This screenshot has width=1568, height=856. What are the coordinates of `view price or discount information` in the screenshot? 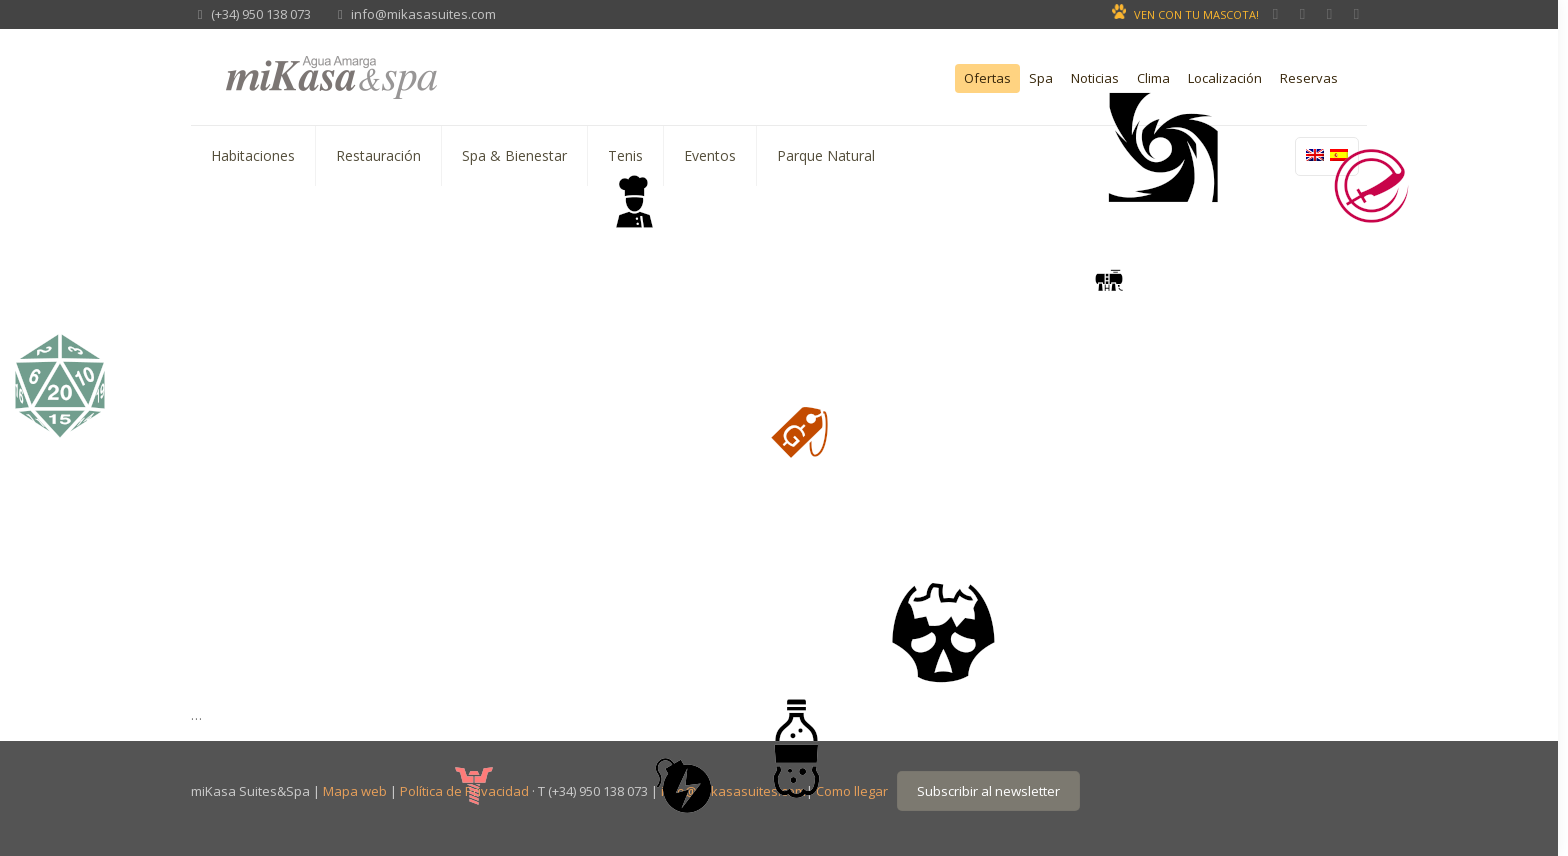 It's located at (799, 432).